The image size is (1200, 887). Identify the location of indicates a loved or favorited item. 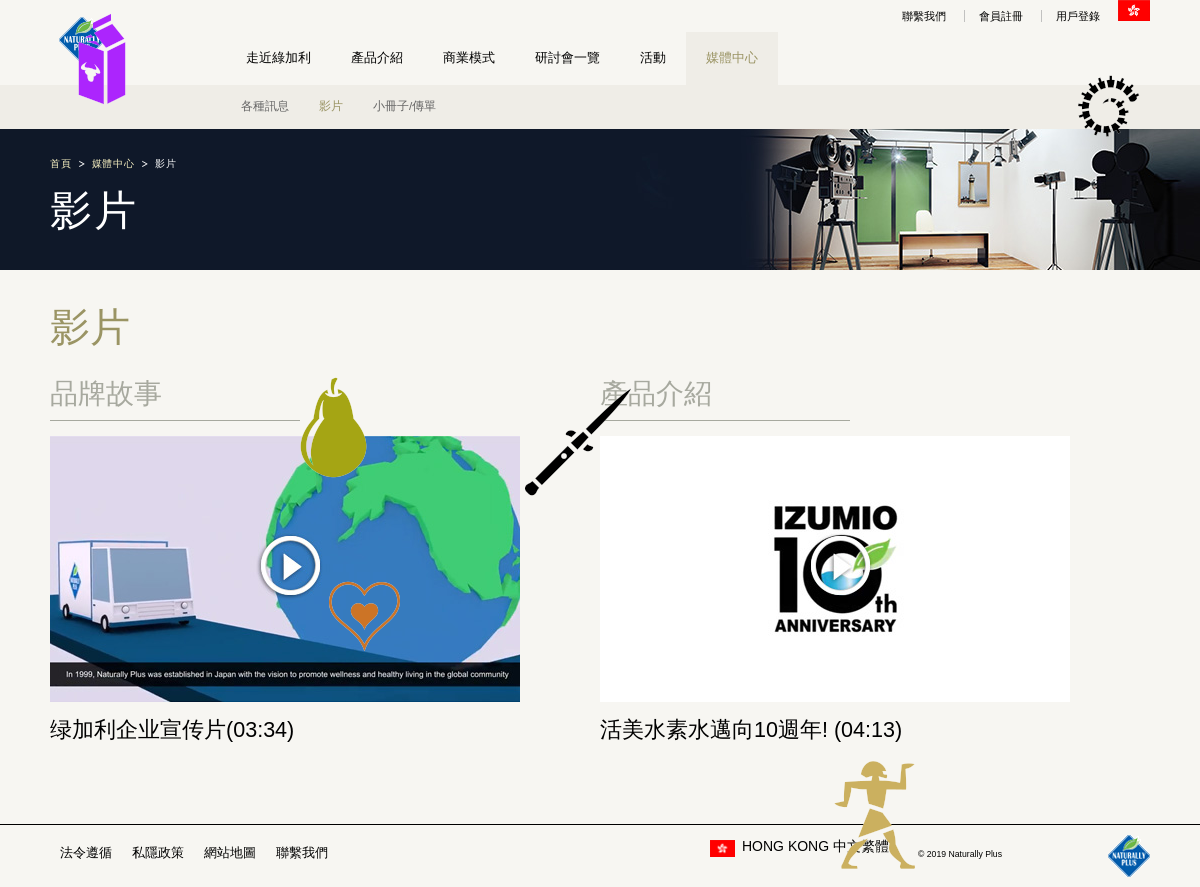
(364, 616).